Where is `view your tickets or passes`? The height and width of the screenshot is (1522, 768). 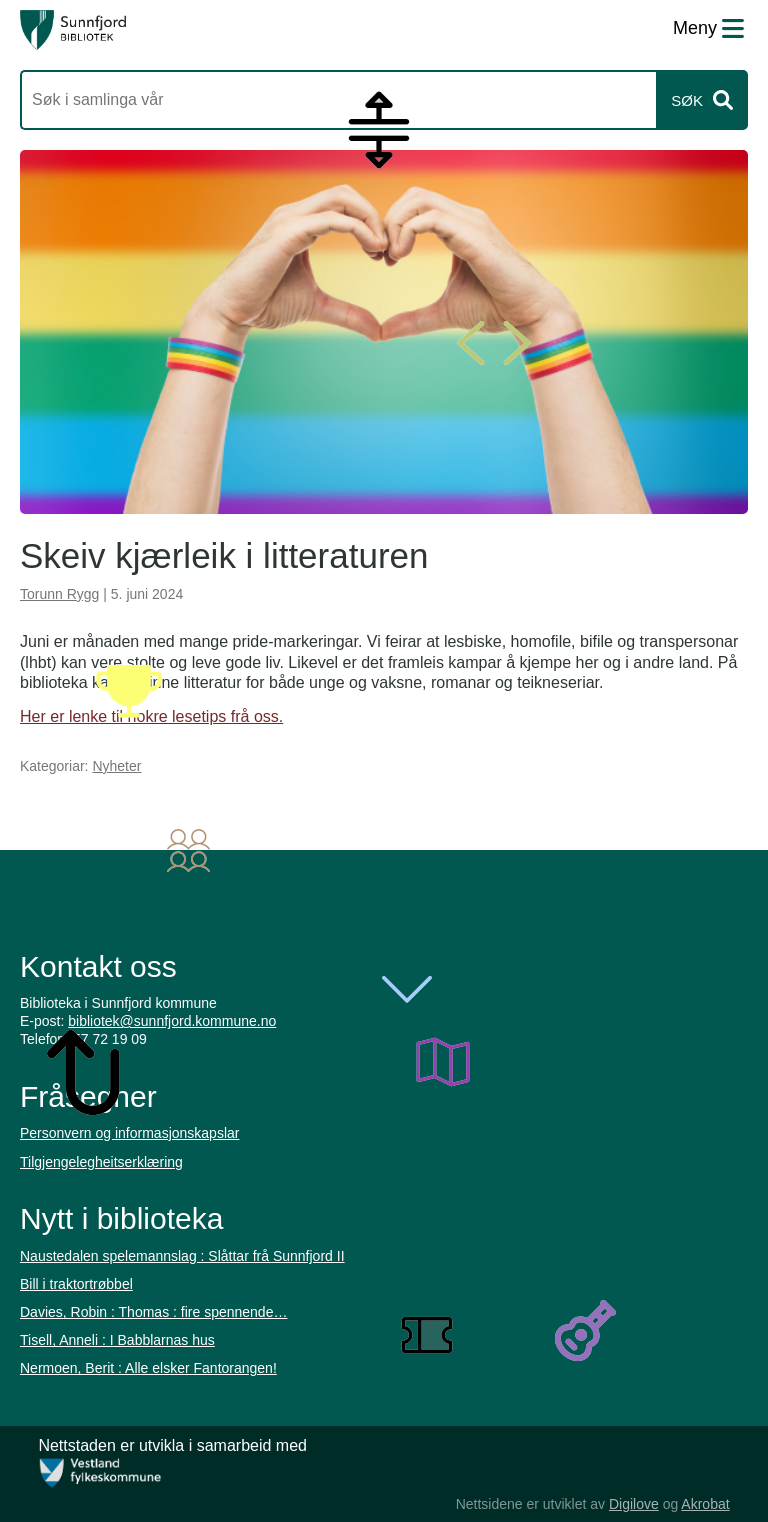
view your tickets or passes is located at coordinates (427, 1335).